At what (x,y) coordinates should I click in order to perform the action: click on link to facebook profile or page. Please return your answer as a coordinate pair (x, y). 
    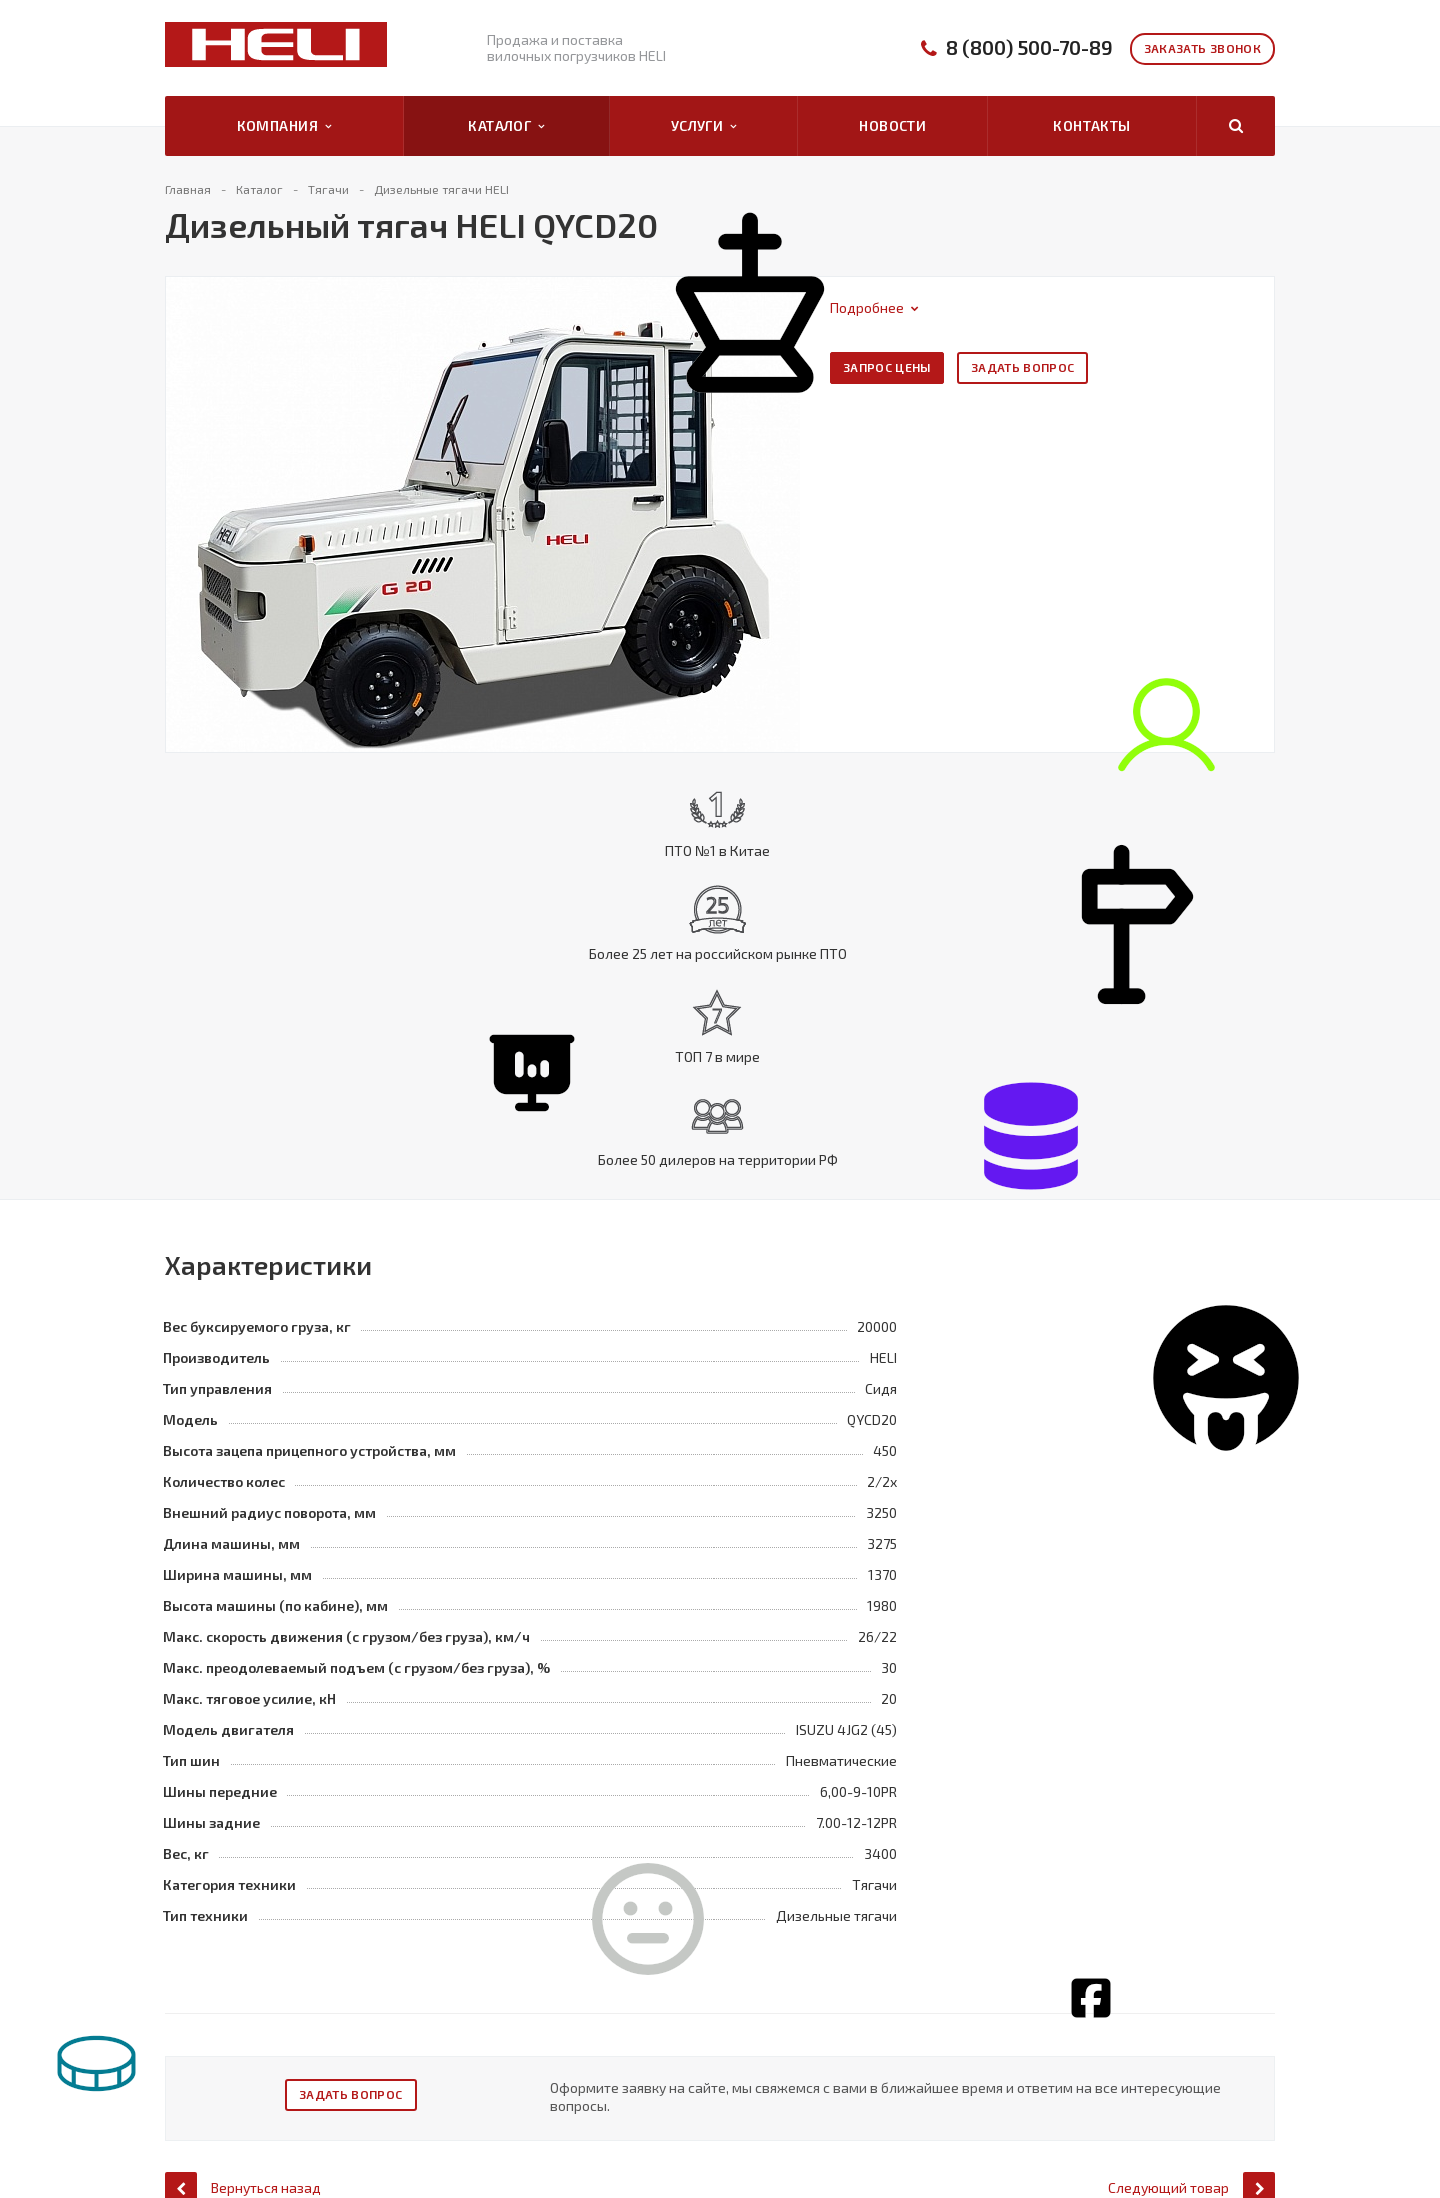
    Looking at the image, I should click on (1091, 1998).